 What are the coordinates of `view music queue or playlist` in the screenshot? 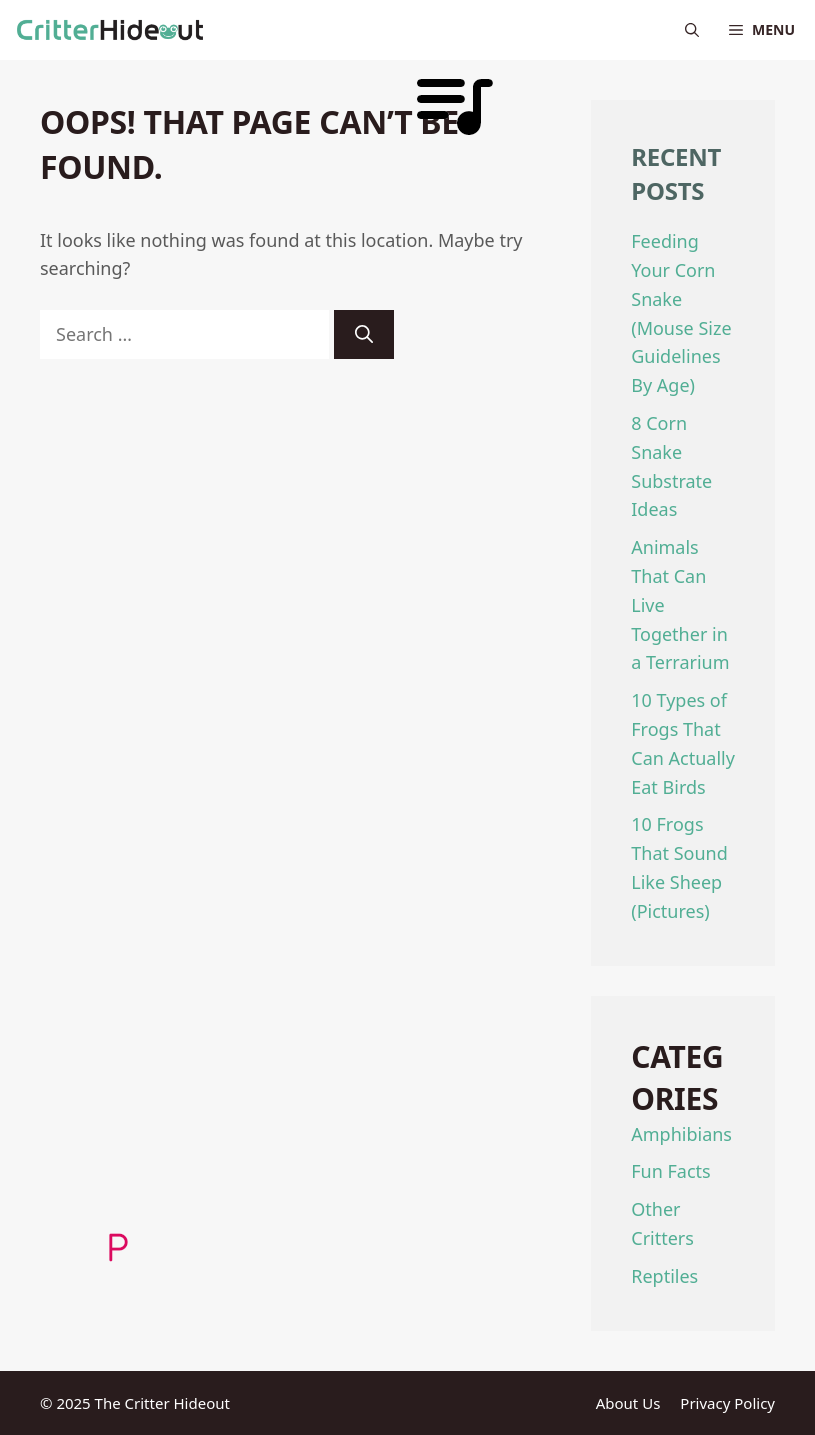 It's located at (453, 103).